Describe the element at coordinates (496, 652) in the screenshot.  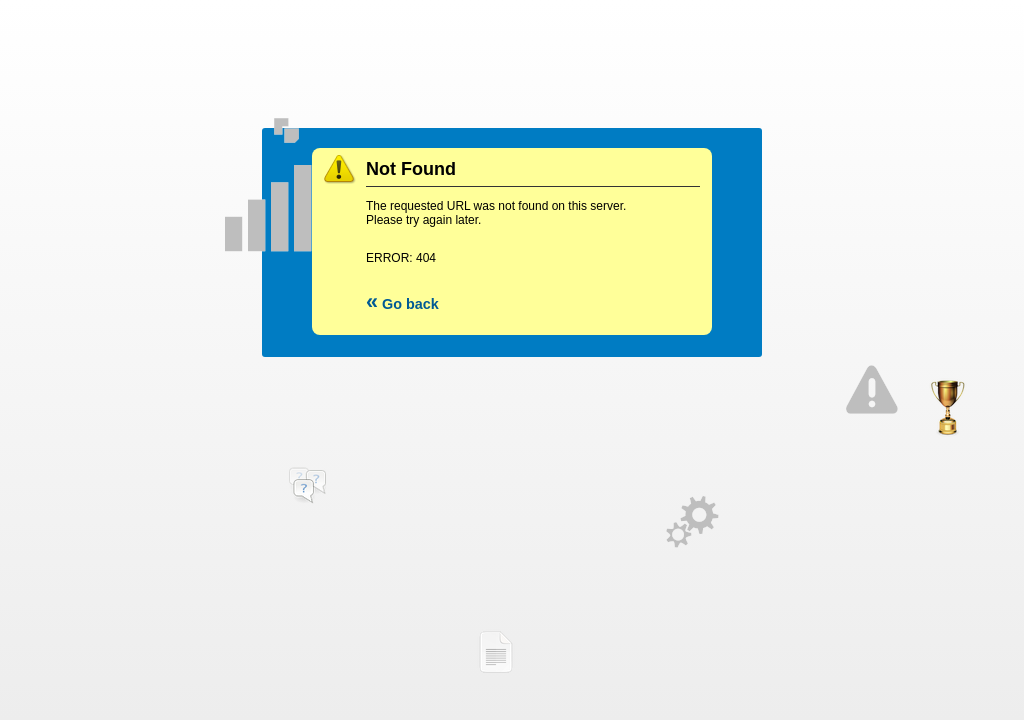
I see `open a plain text file` at that location.